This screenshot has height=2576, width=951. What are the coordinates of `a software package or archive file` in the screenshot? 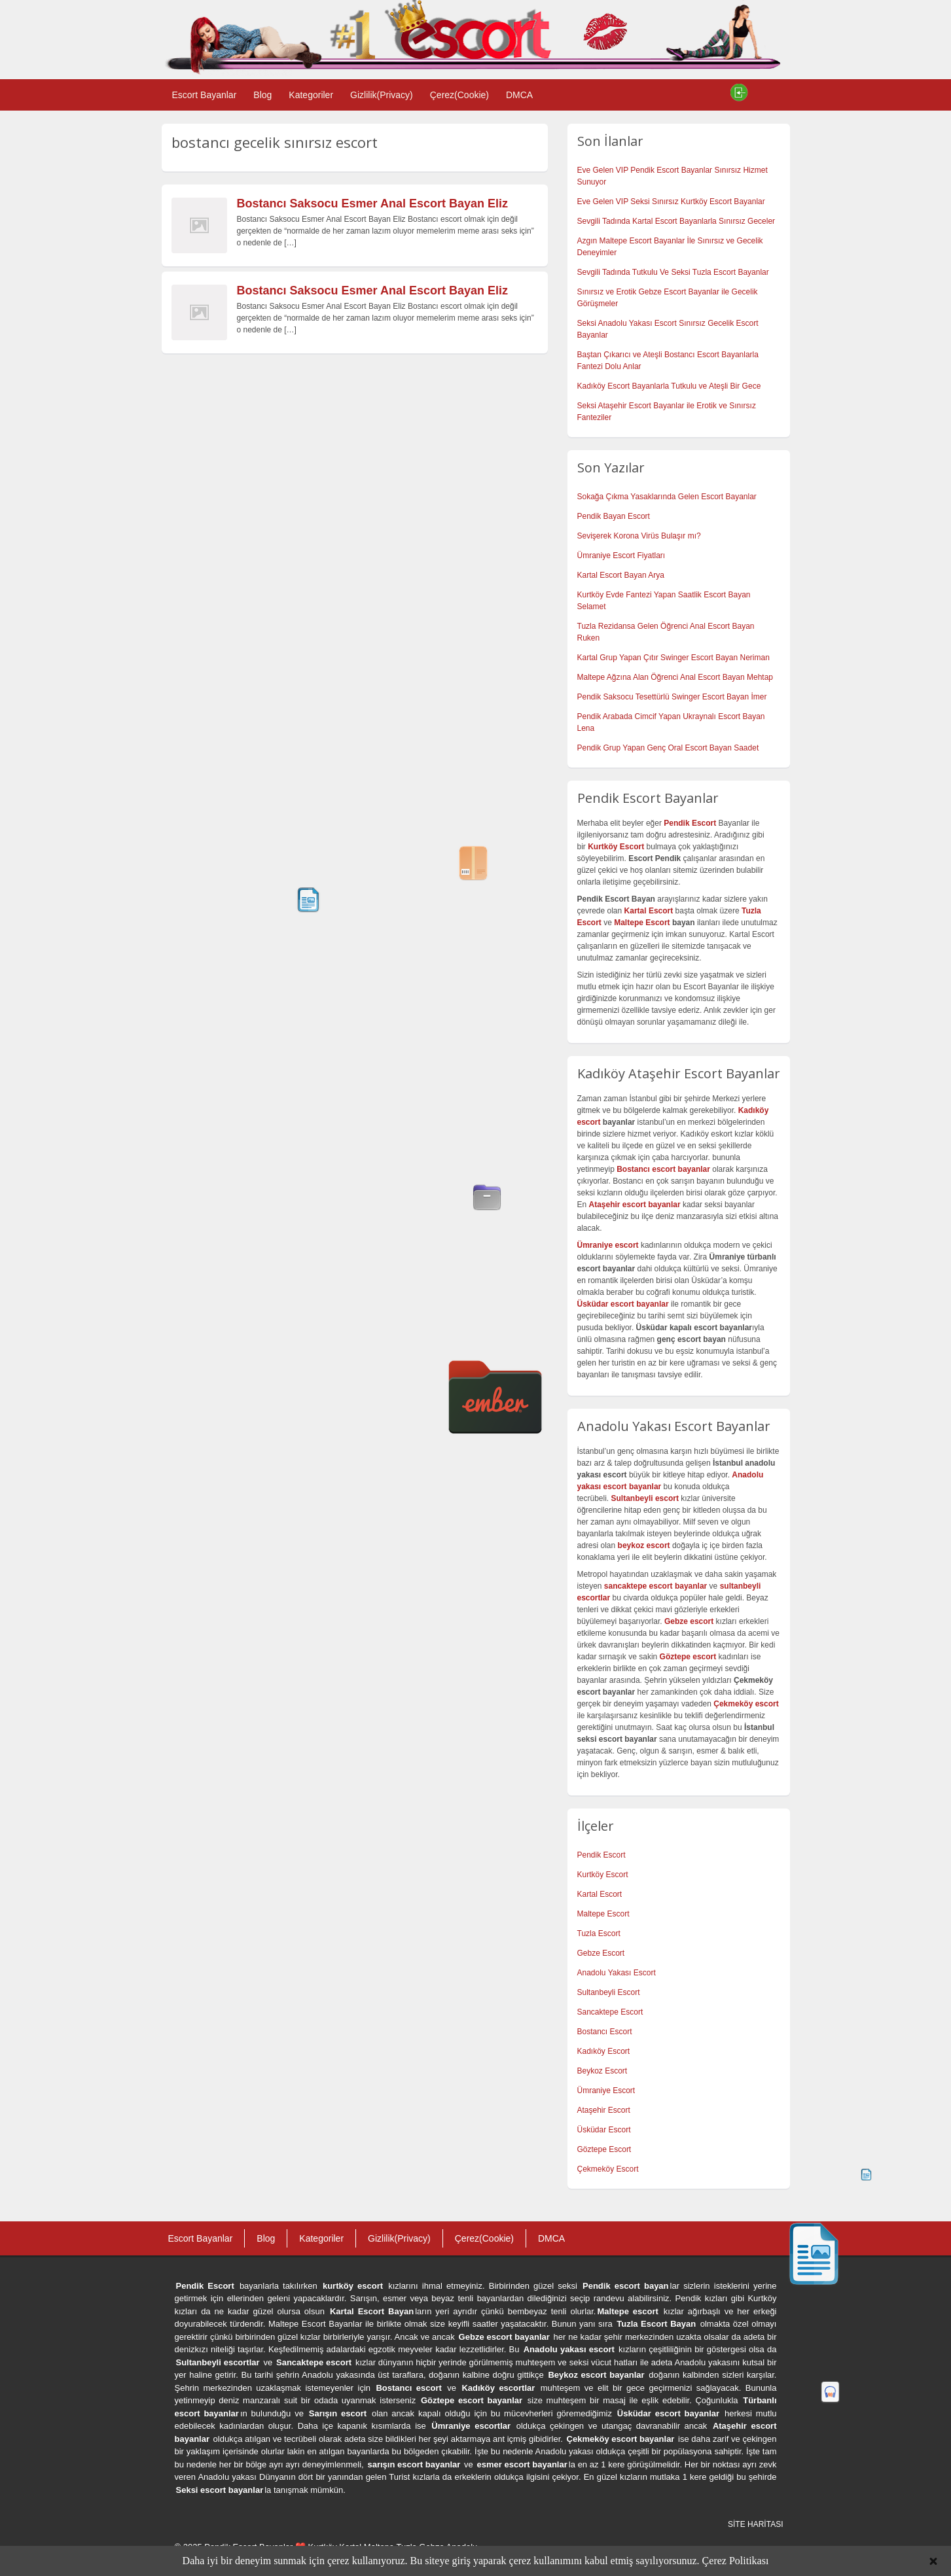 It's located at (473, 863).